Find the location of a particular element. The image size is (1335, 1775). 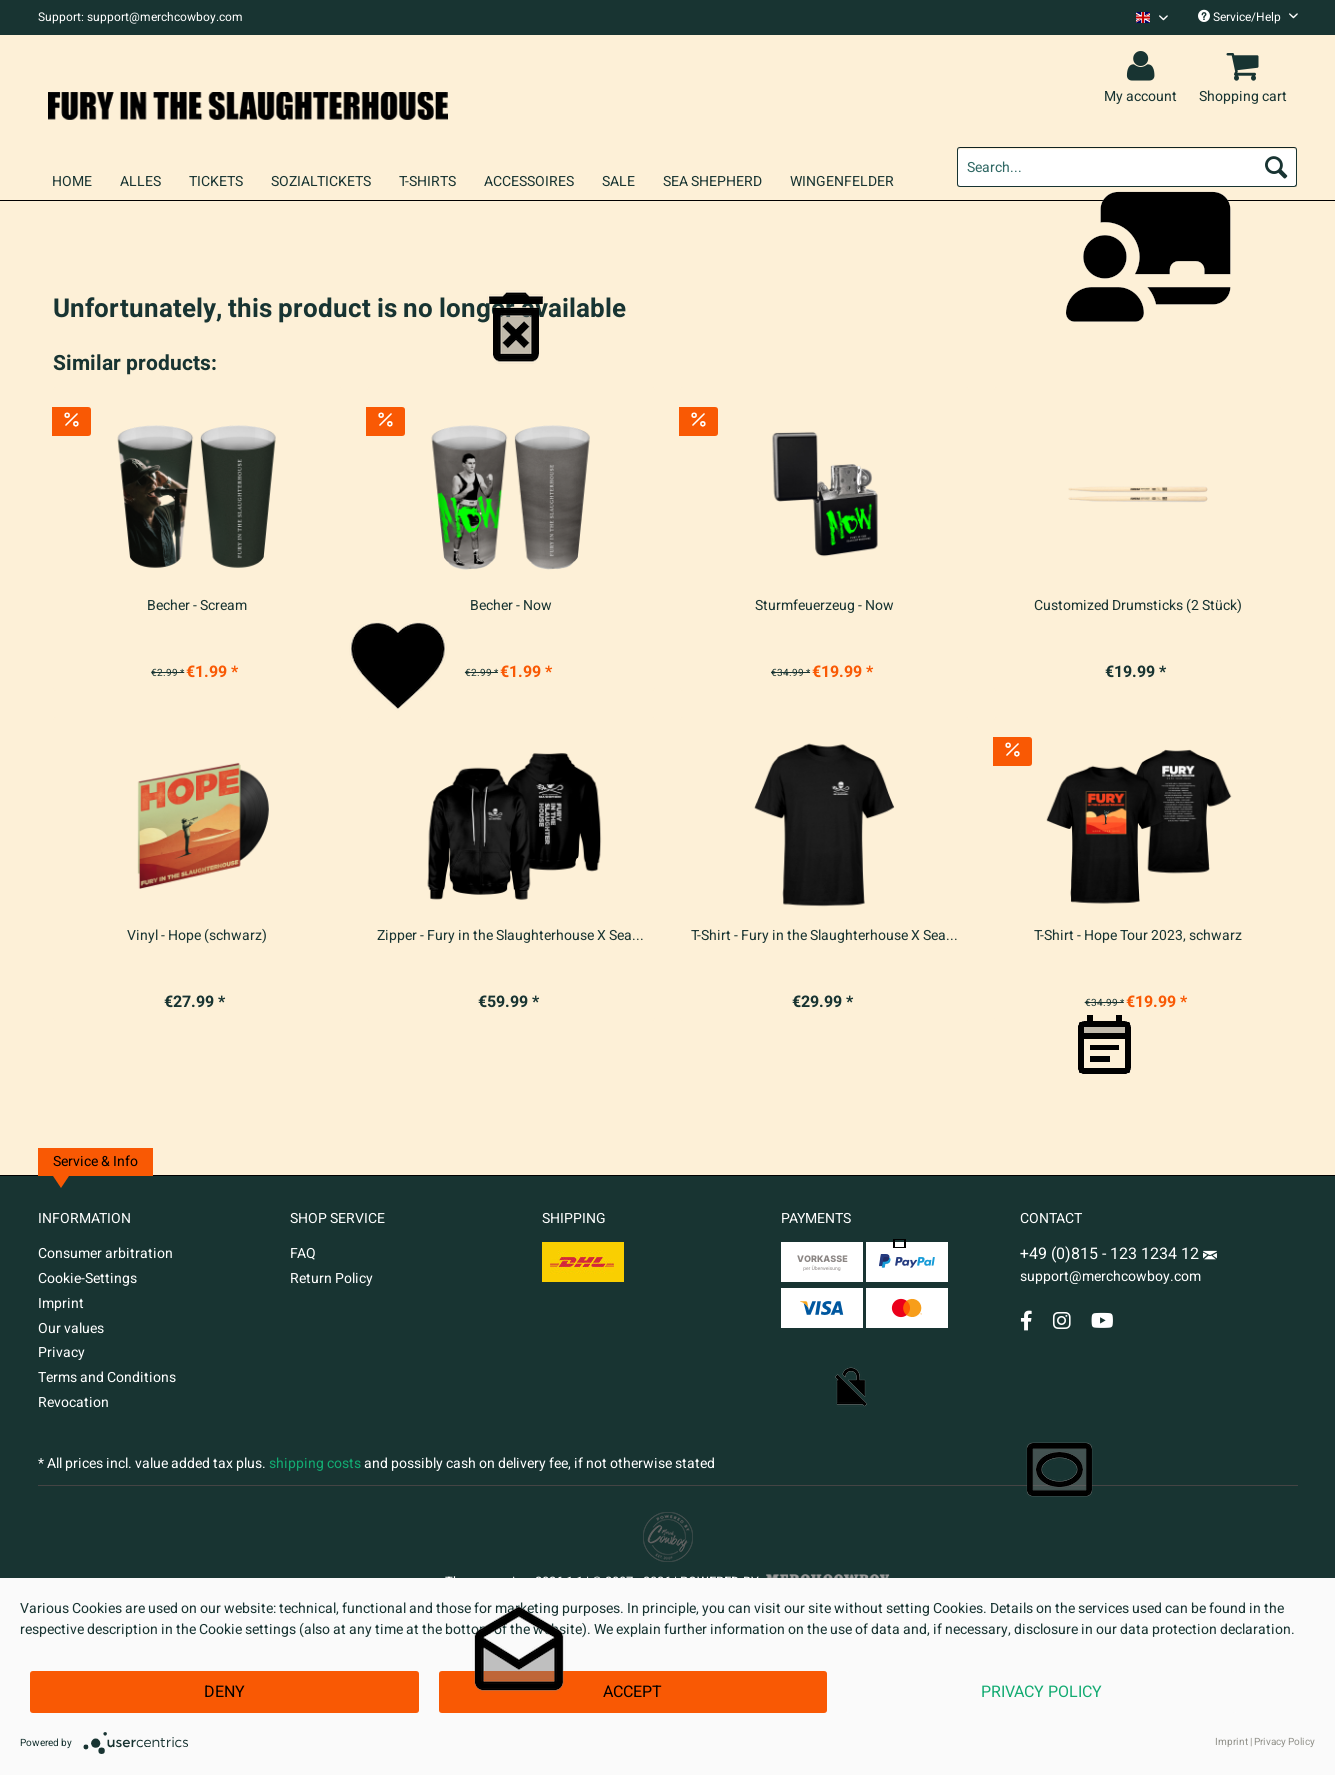

apply vignette effect to photo is located at coordinates (1059, 1469).